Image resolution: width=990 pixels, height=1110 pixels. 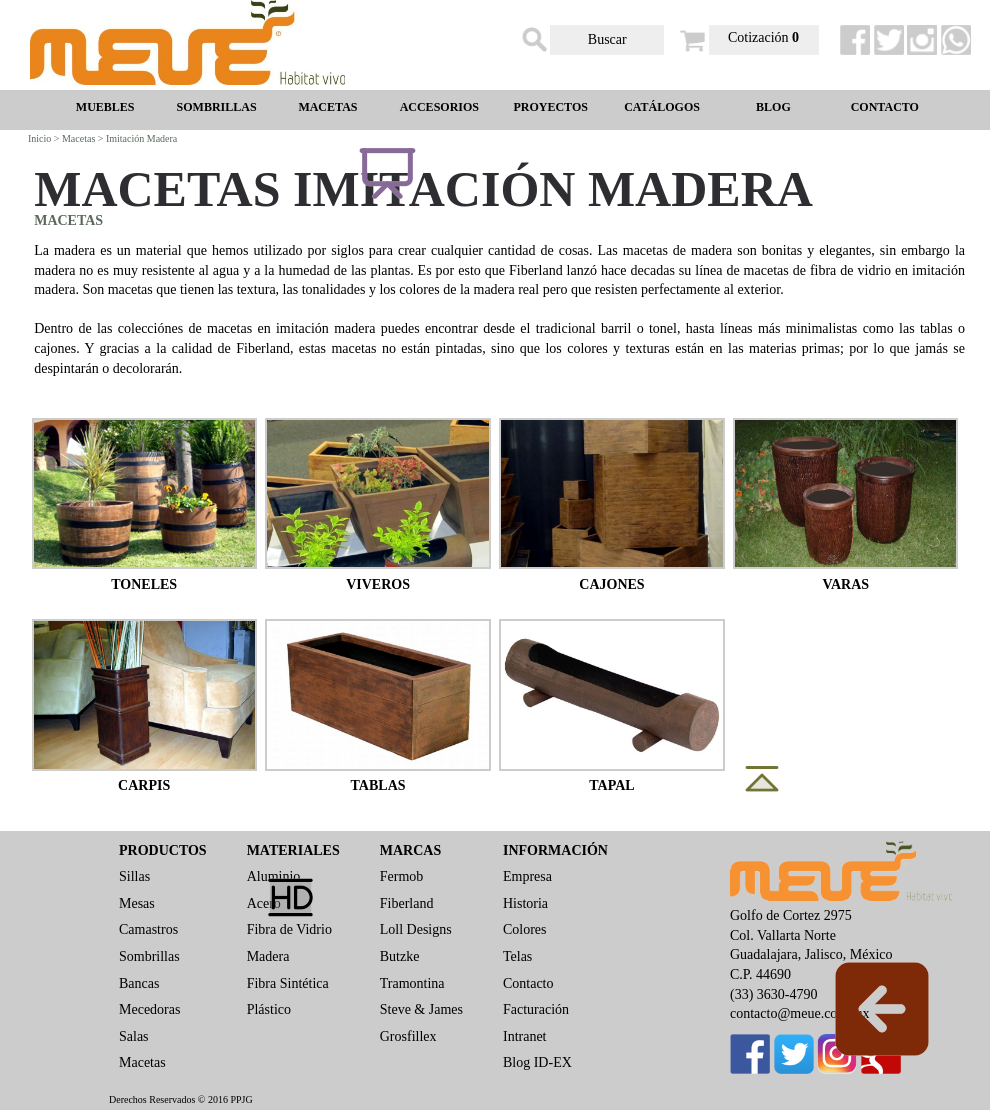 I want to click on go back to the previous screen, so click(x=882, y=1009).